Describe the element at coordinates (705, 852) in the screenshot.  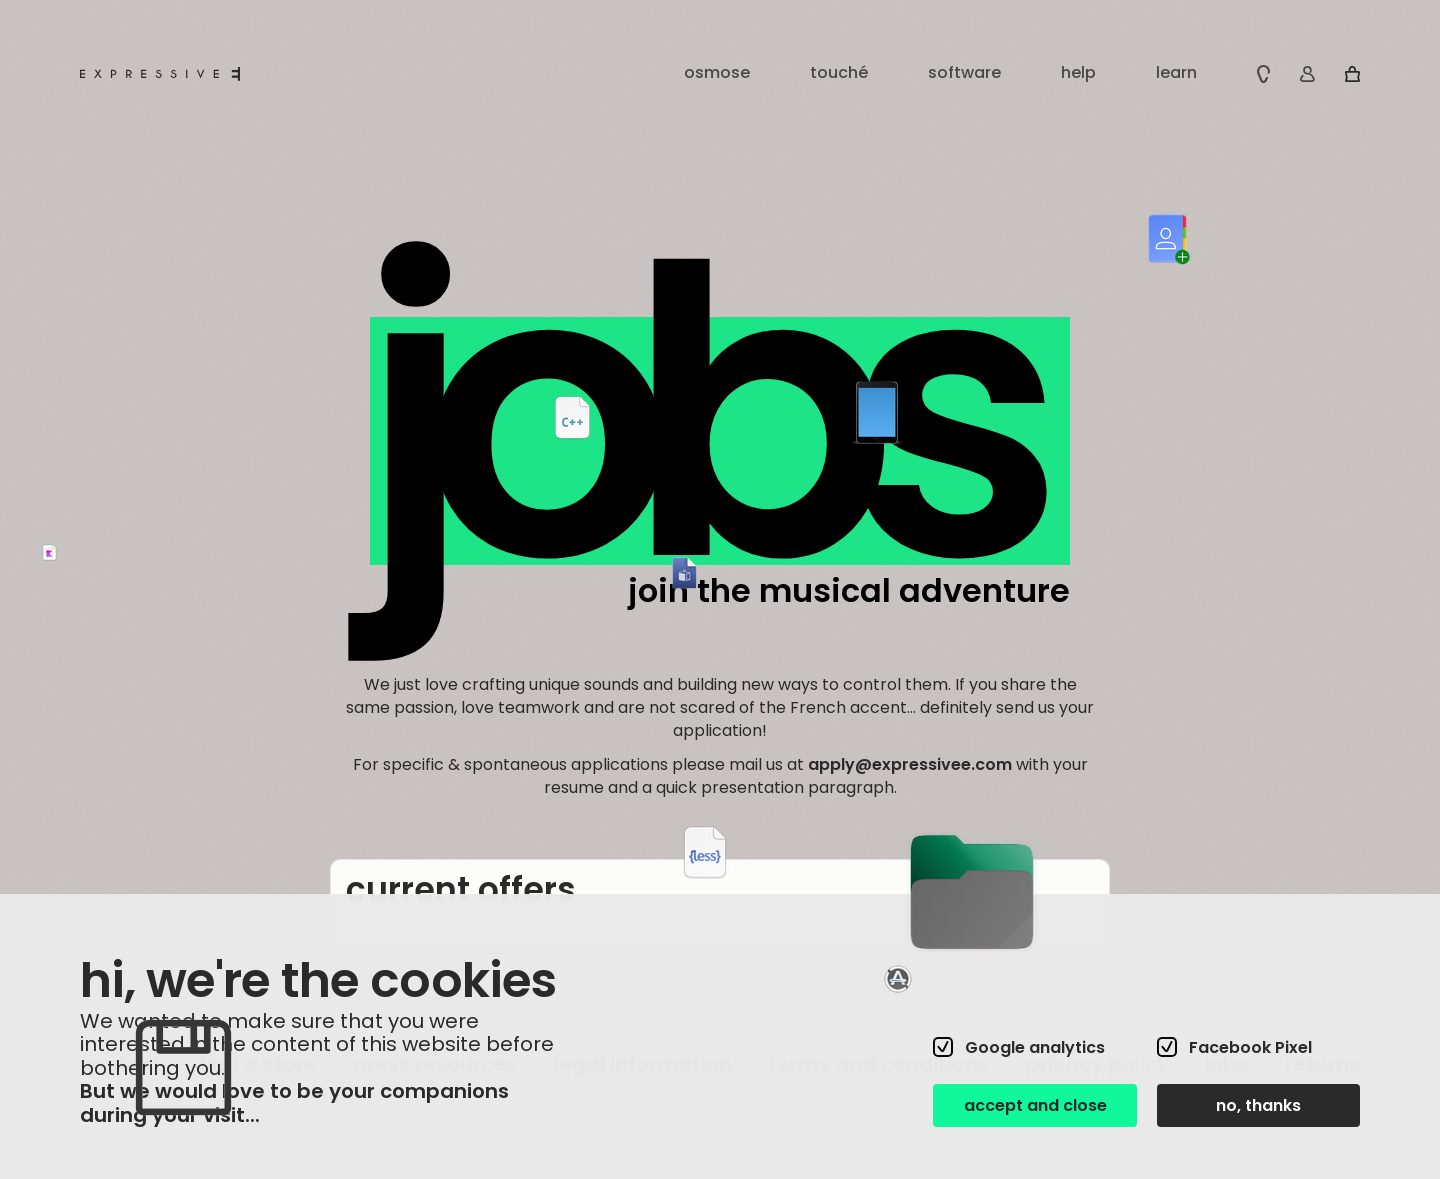
I see `a LESS stylesheet file` at that location.